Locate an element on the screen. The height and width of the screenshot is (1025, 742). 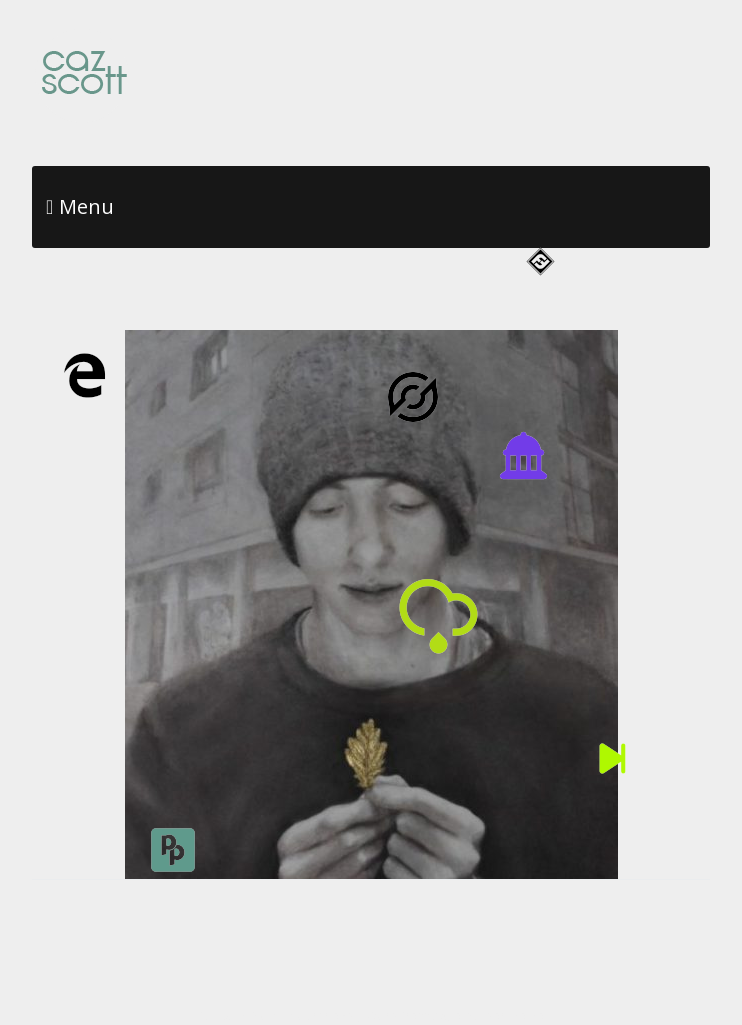
view government or civic services is located at coordinates (523, 455).